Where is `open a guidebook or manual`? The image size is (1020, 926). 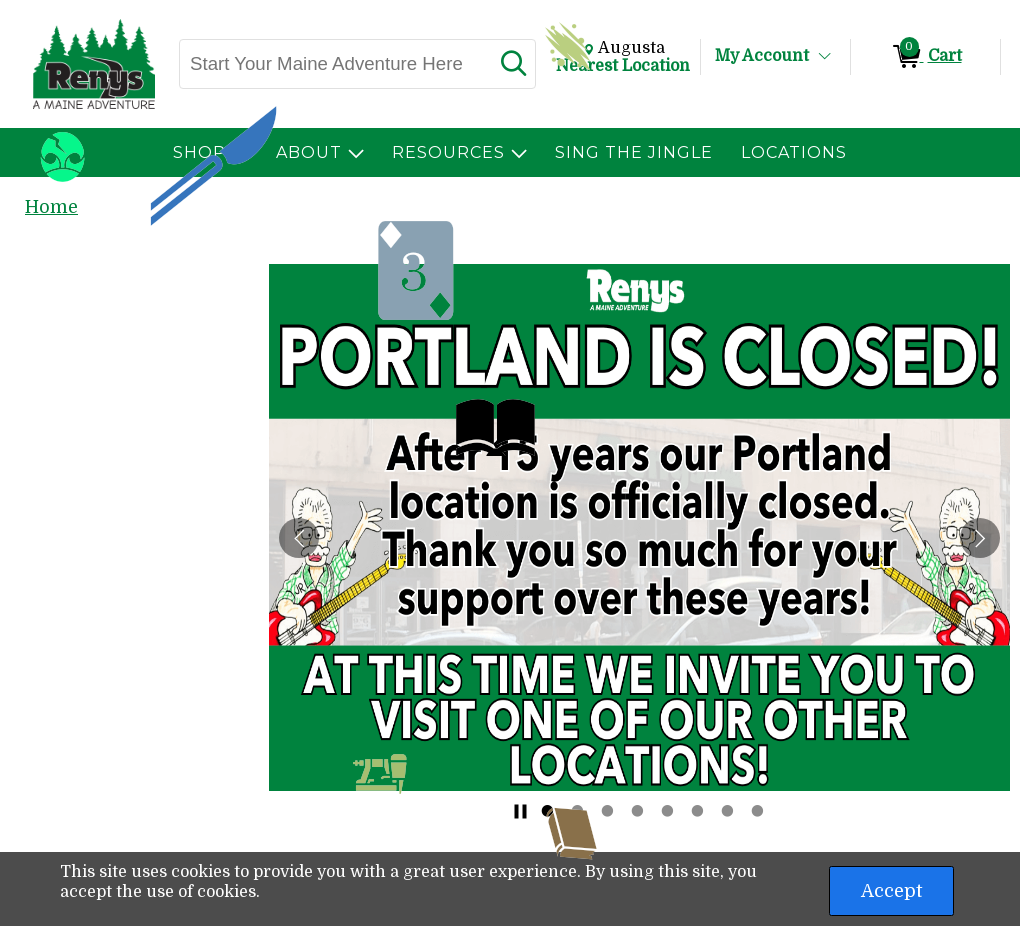 open a guidebook or manual is located at coordinates (571, 833).